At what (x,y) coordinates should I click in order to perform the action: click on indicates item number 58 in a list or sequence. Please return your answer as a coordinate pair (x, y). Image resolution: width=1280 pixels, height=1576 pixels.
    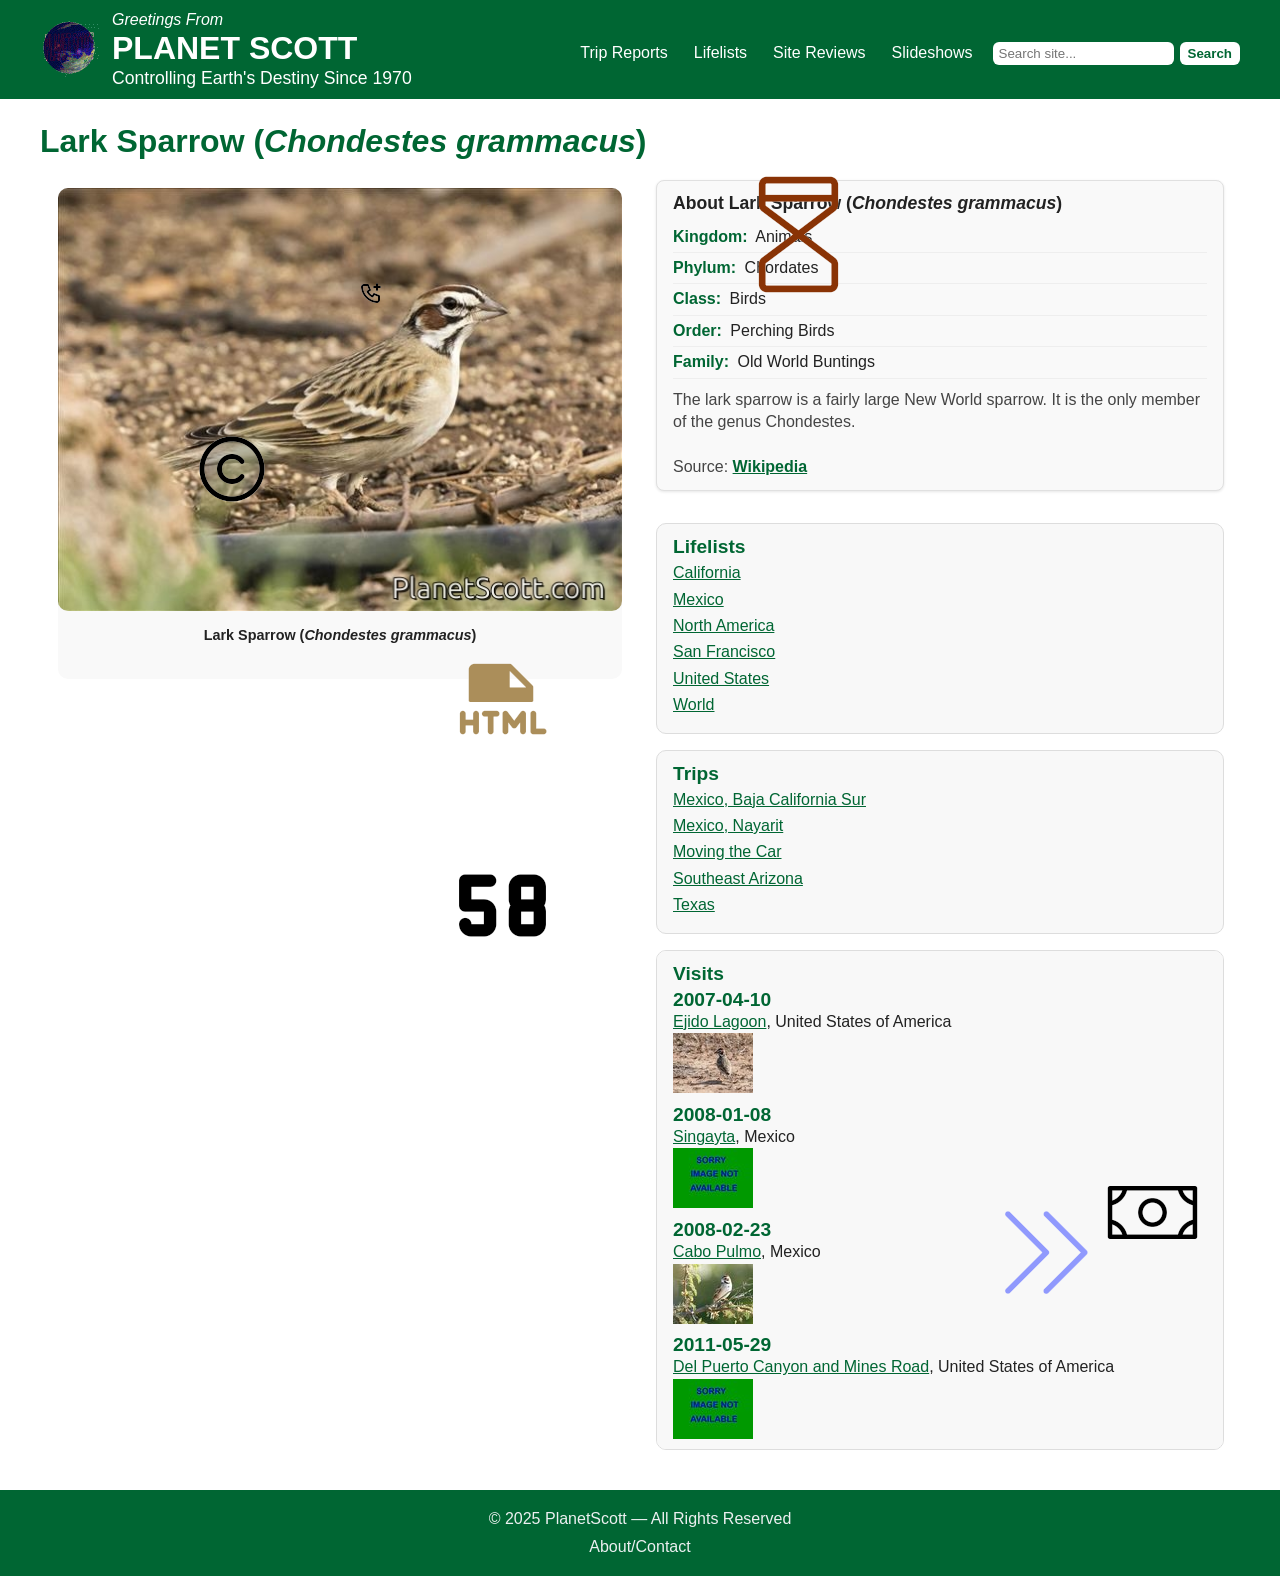
    Looking at the image, I should click on (502, 905).